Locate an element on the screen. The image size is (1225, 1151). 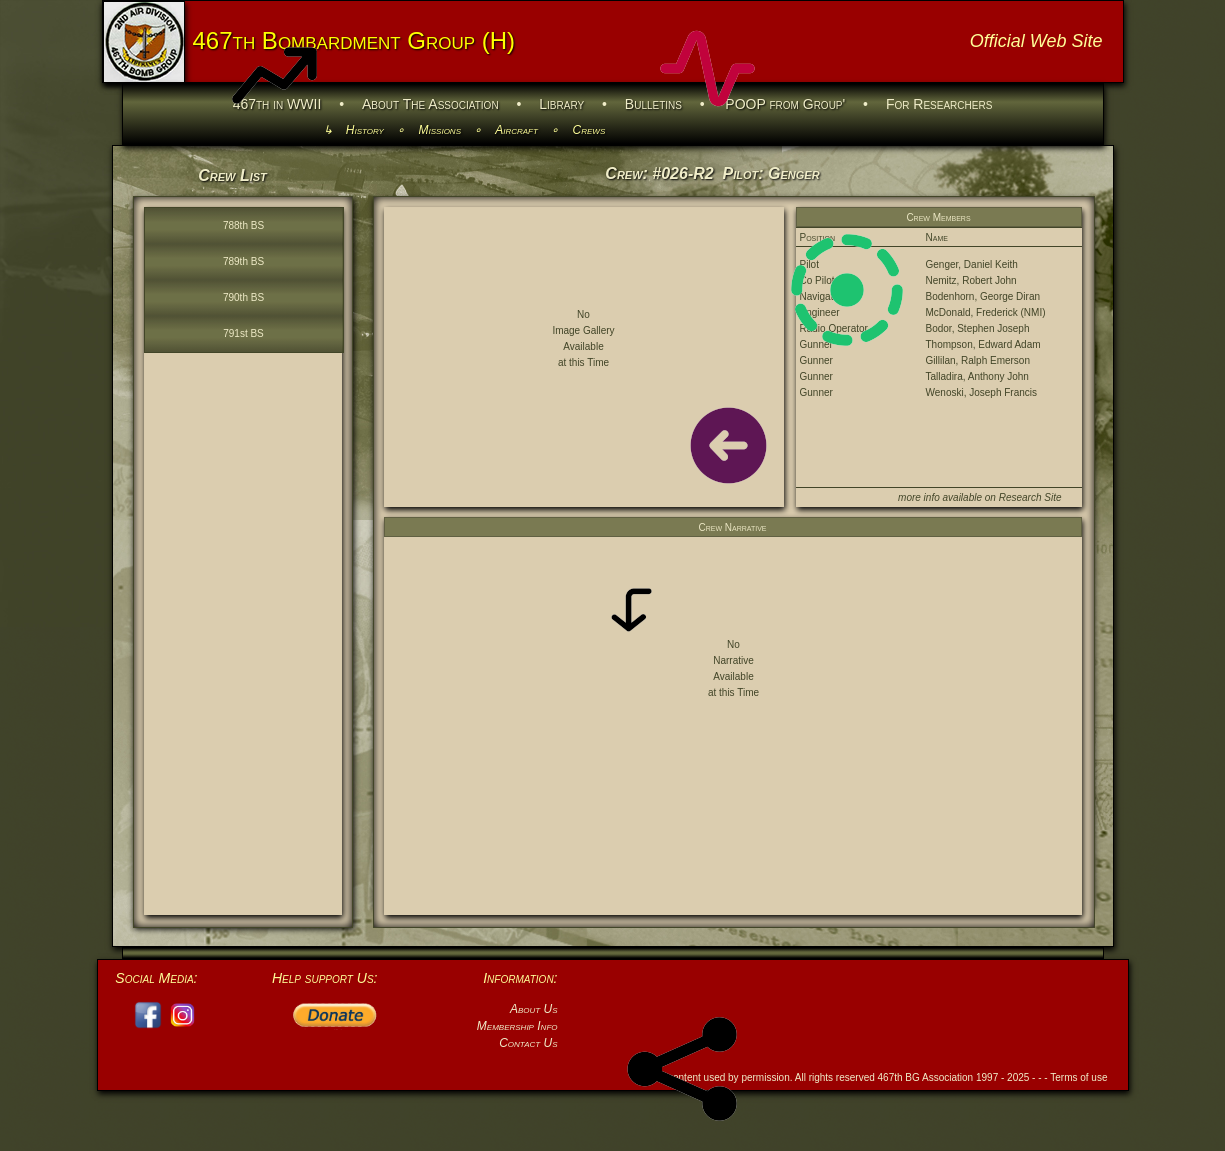
go back and down in navigation is located at coordinates (631, 608).